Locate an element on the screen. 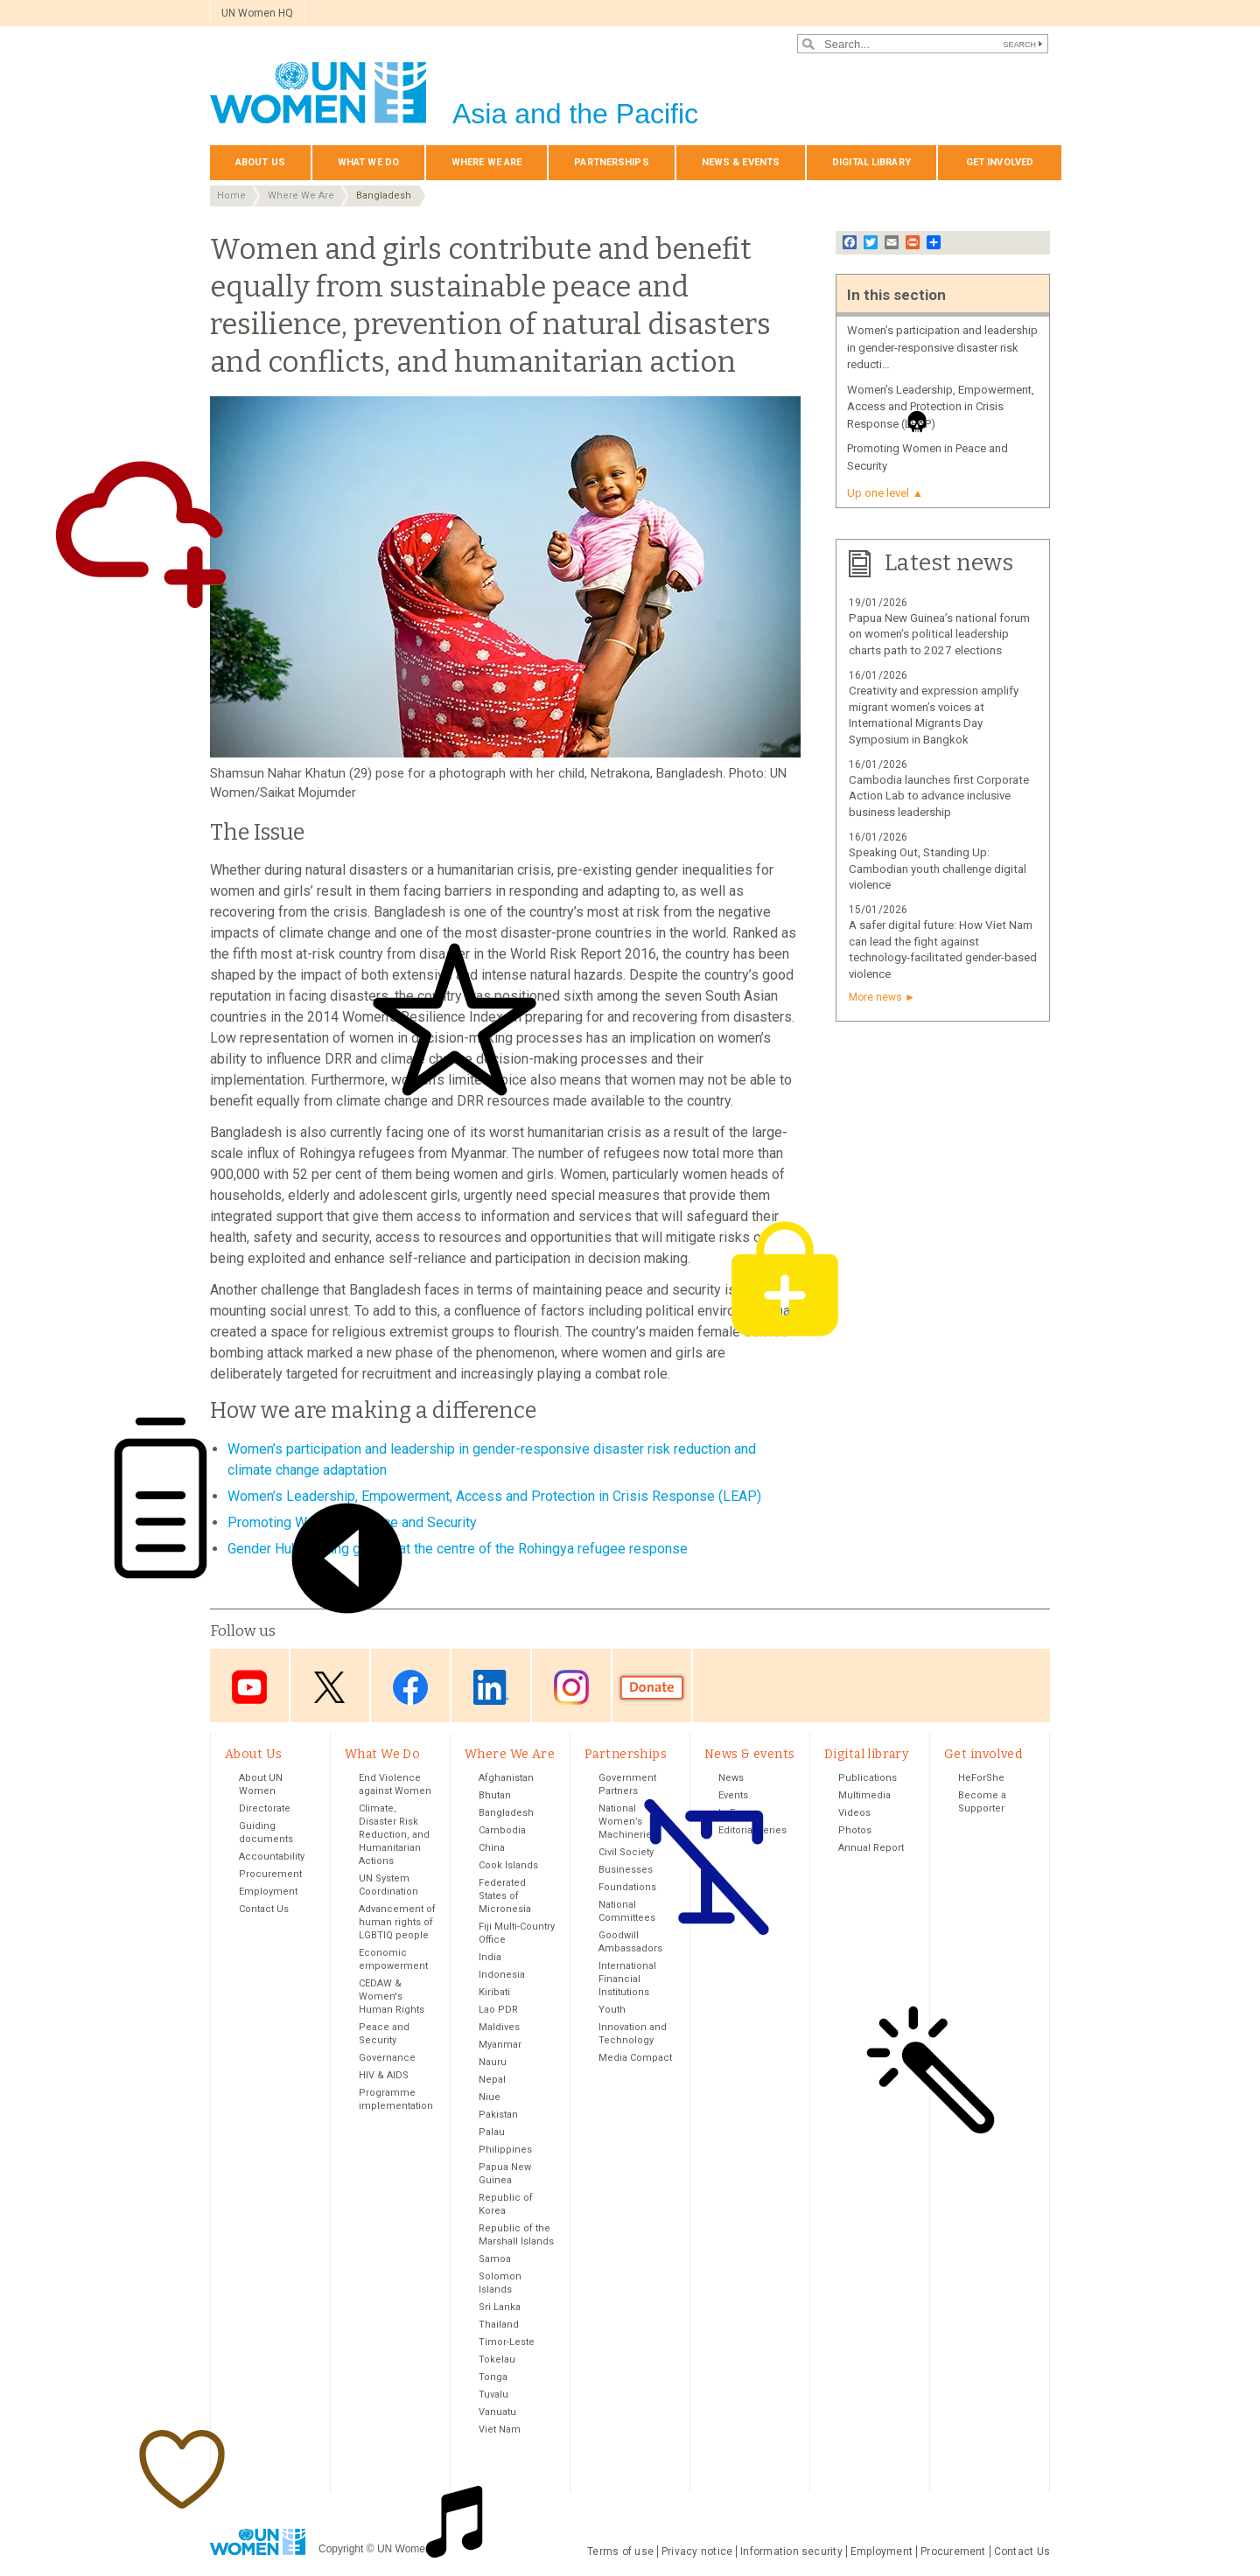 This screenshot has height=2576, width=1260. go back to the previous screen is located at coordinates (346, 1558).